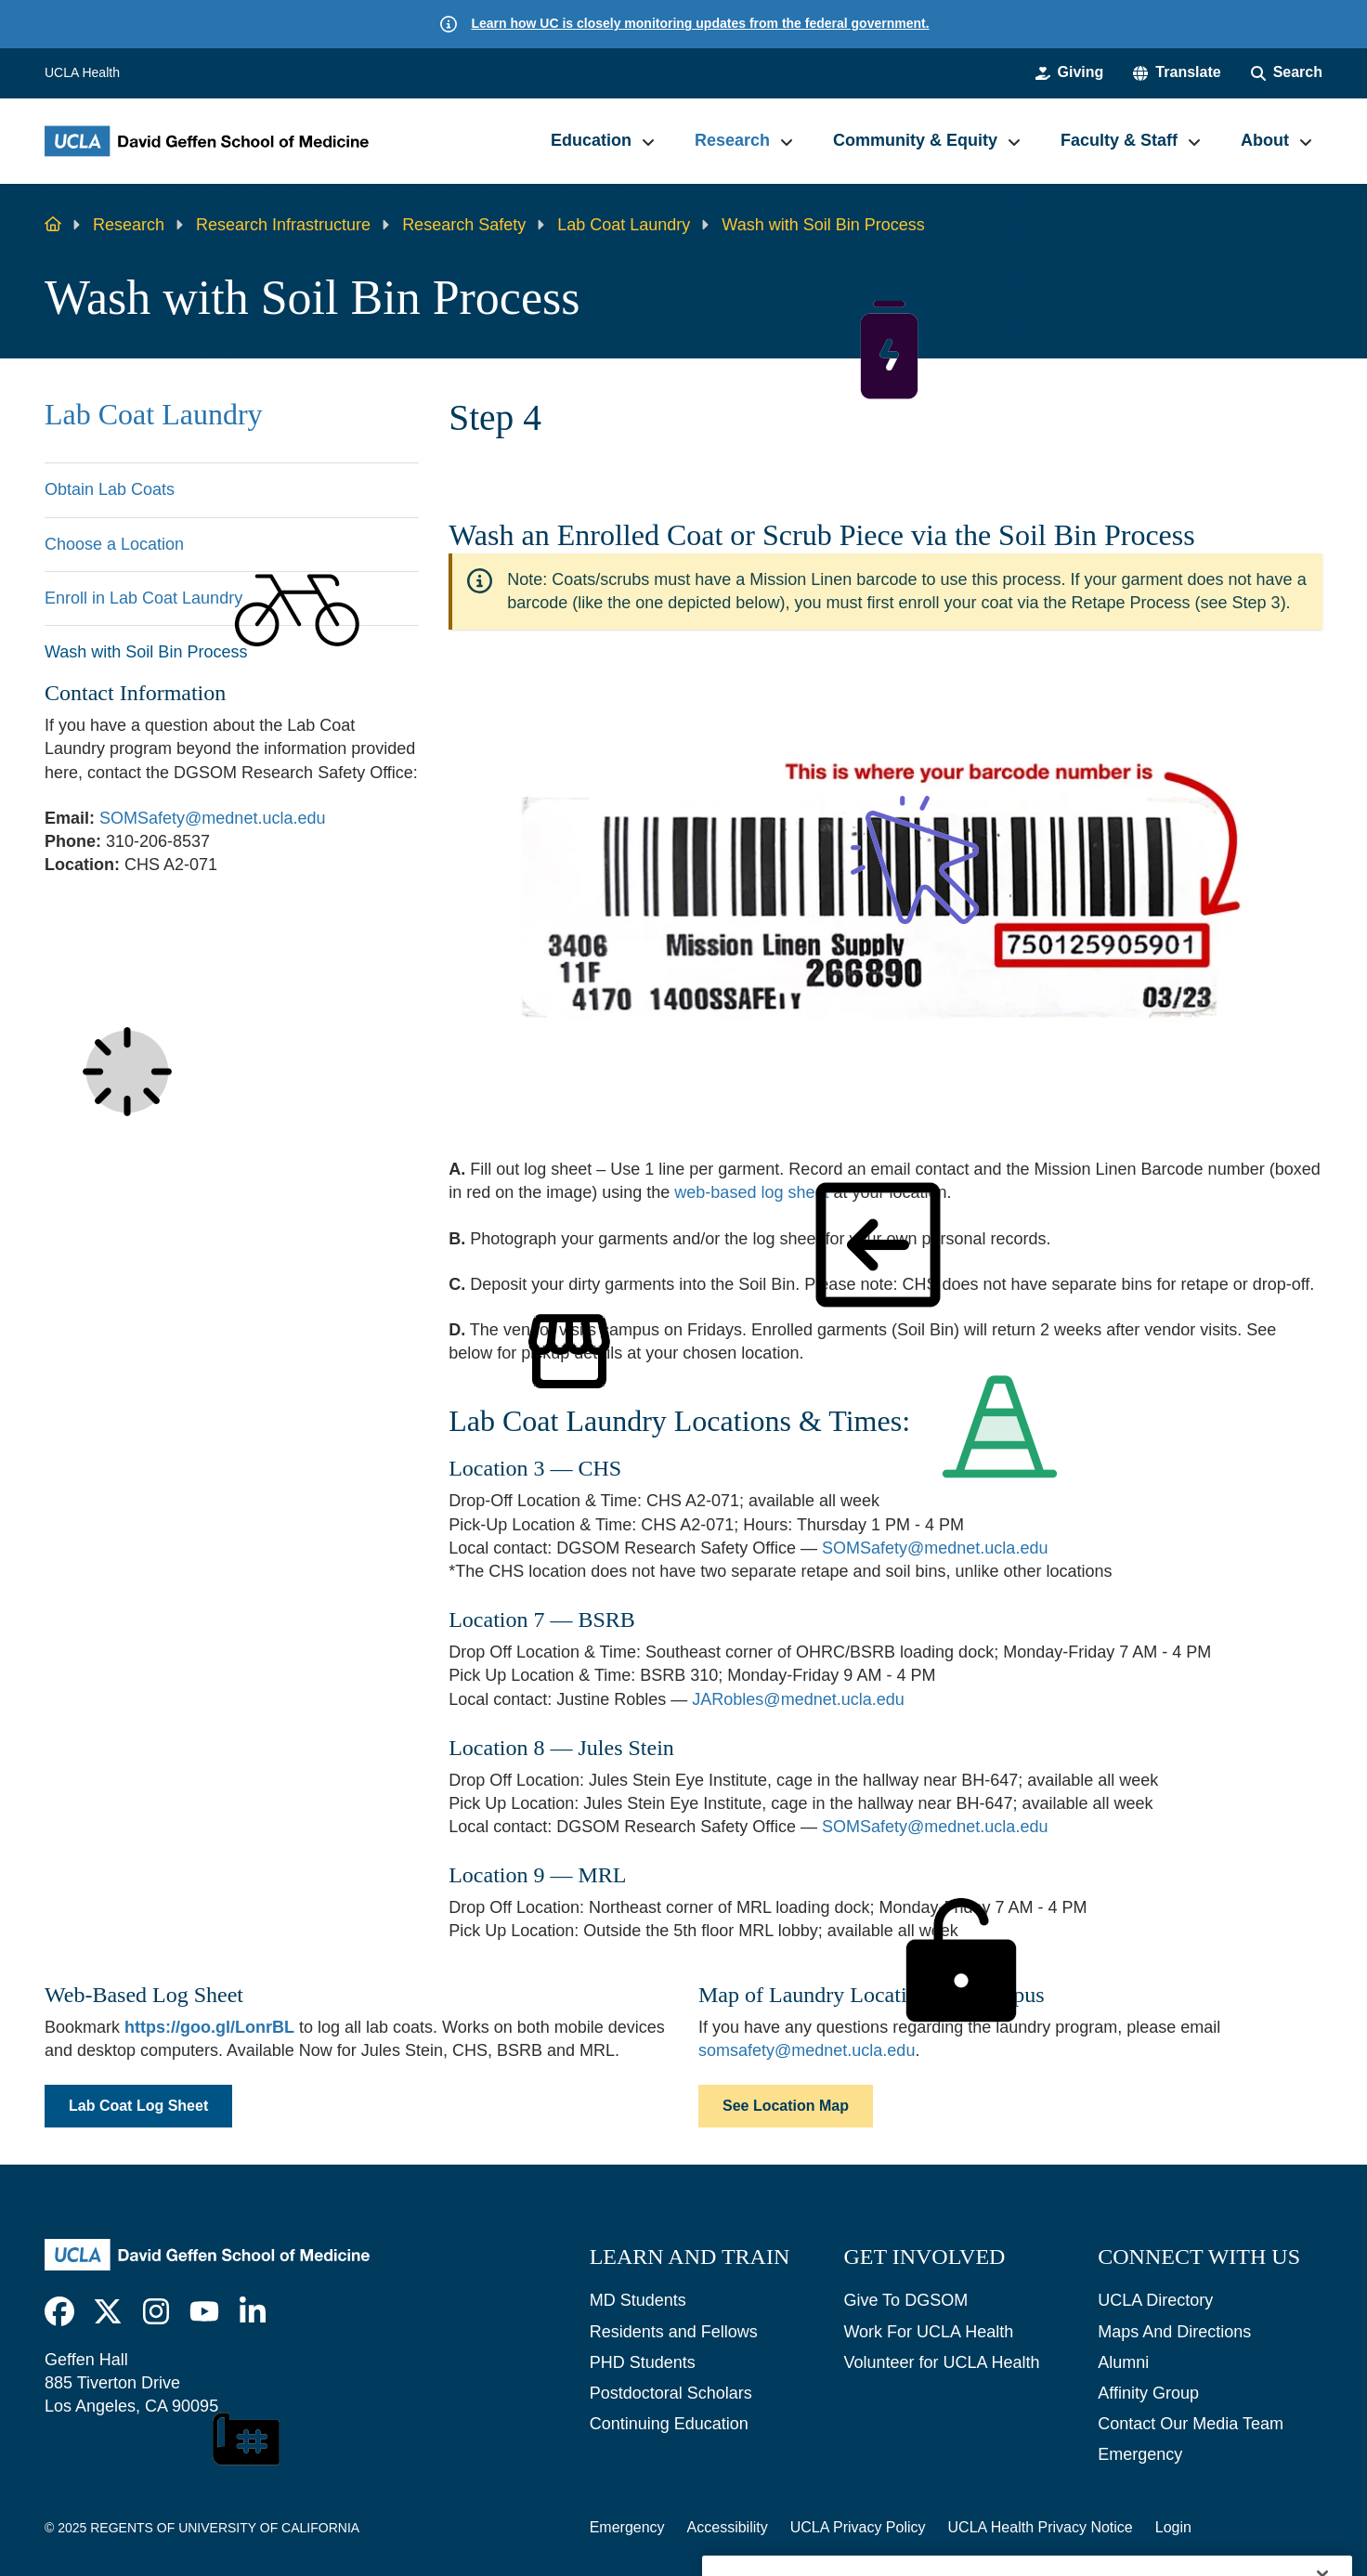  What do you see at coordinates (889, 351) in the screenshot?
I see `indicates device is currently charging` at bounding box center [889, 351].